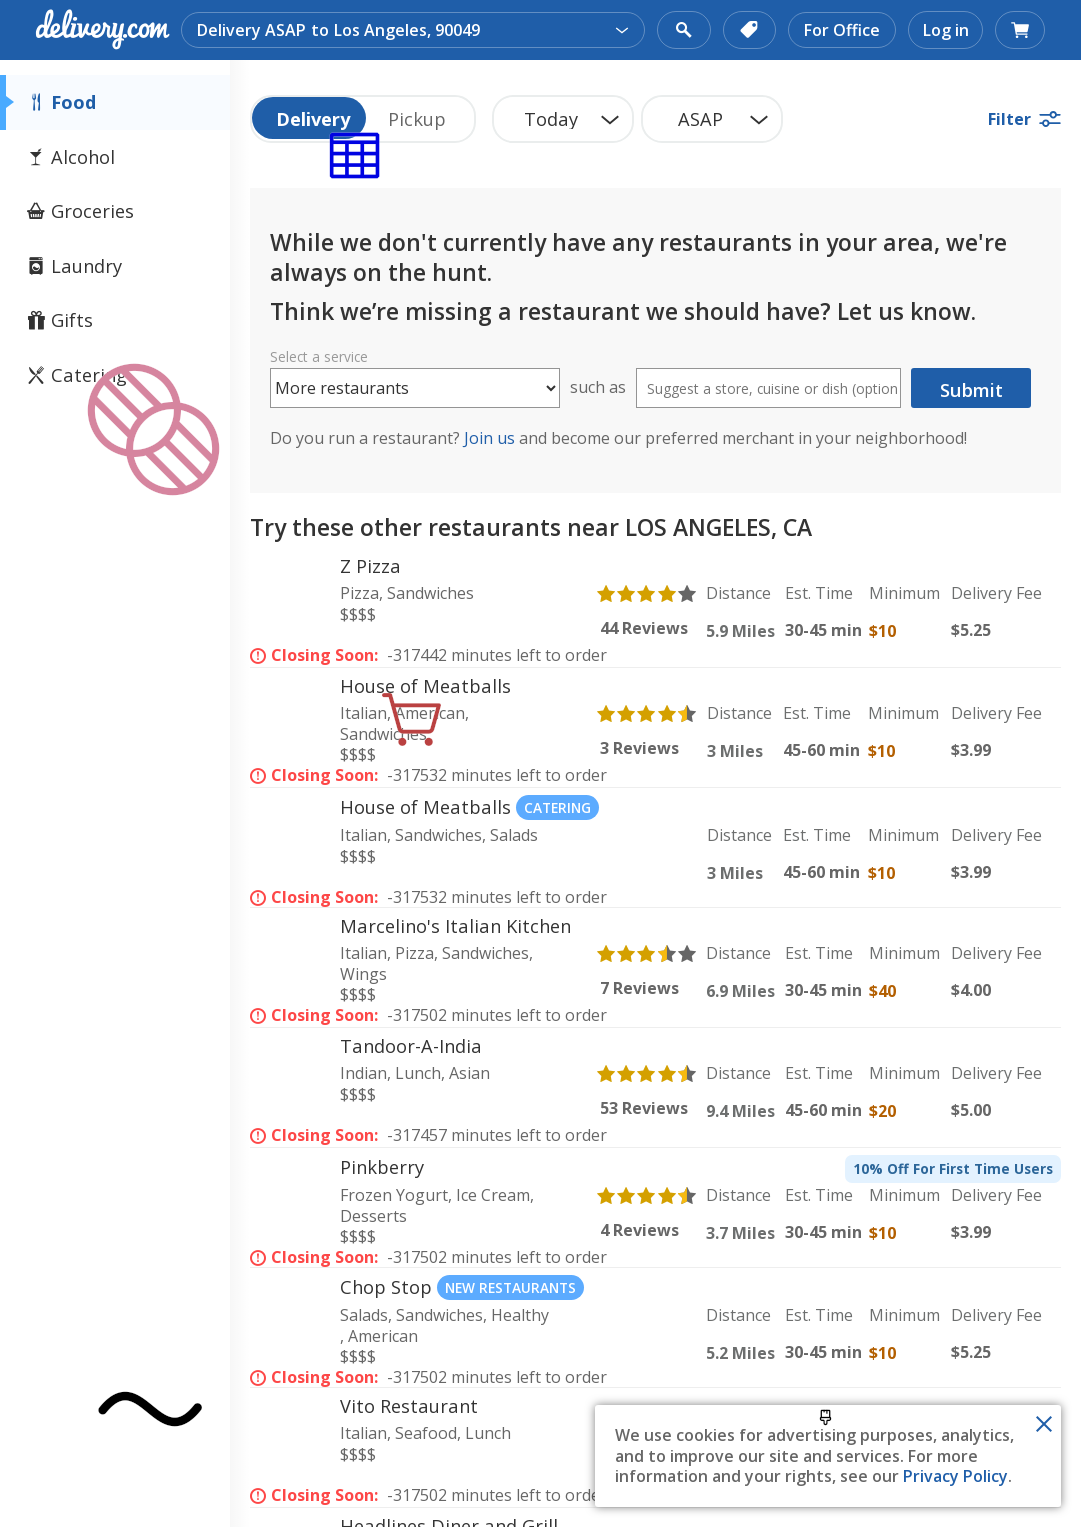  Describe the element at coordinates (825, 1417) in the screenshot. I see `customize appearance or theme settings` at that location.